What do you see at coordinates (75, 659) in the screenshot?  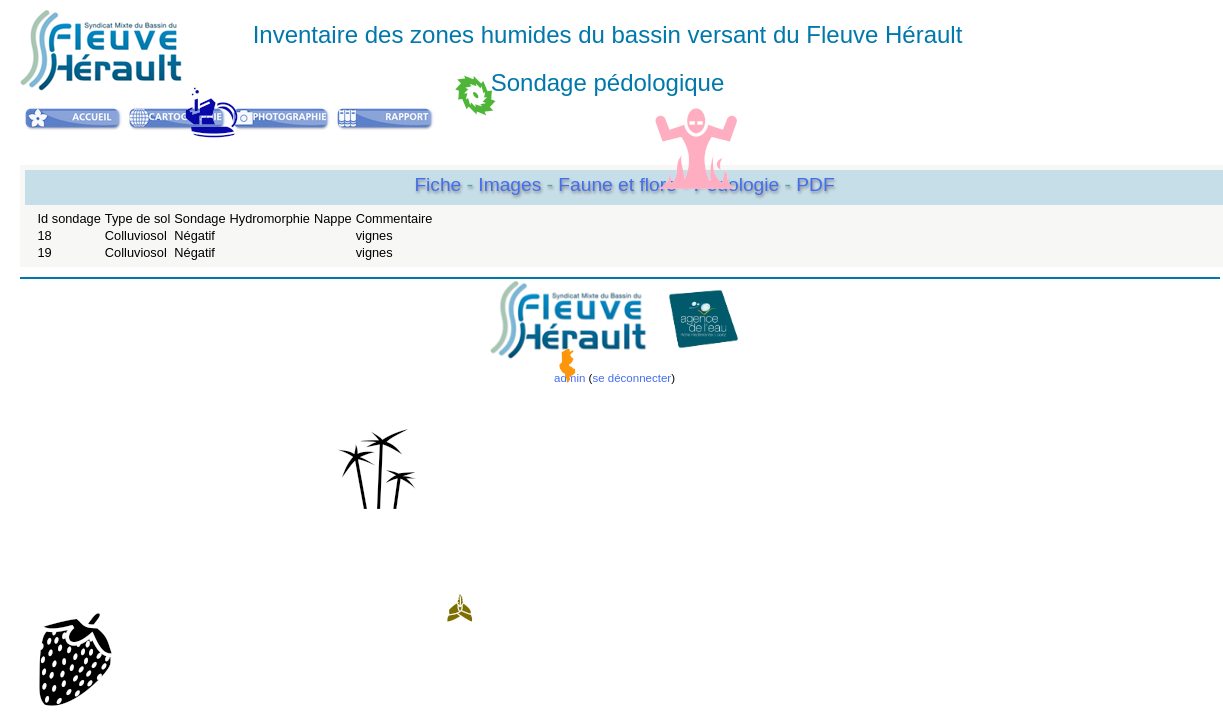 I see `select strawberry flavor or ingredient` at bounding box center [75, 659].